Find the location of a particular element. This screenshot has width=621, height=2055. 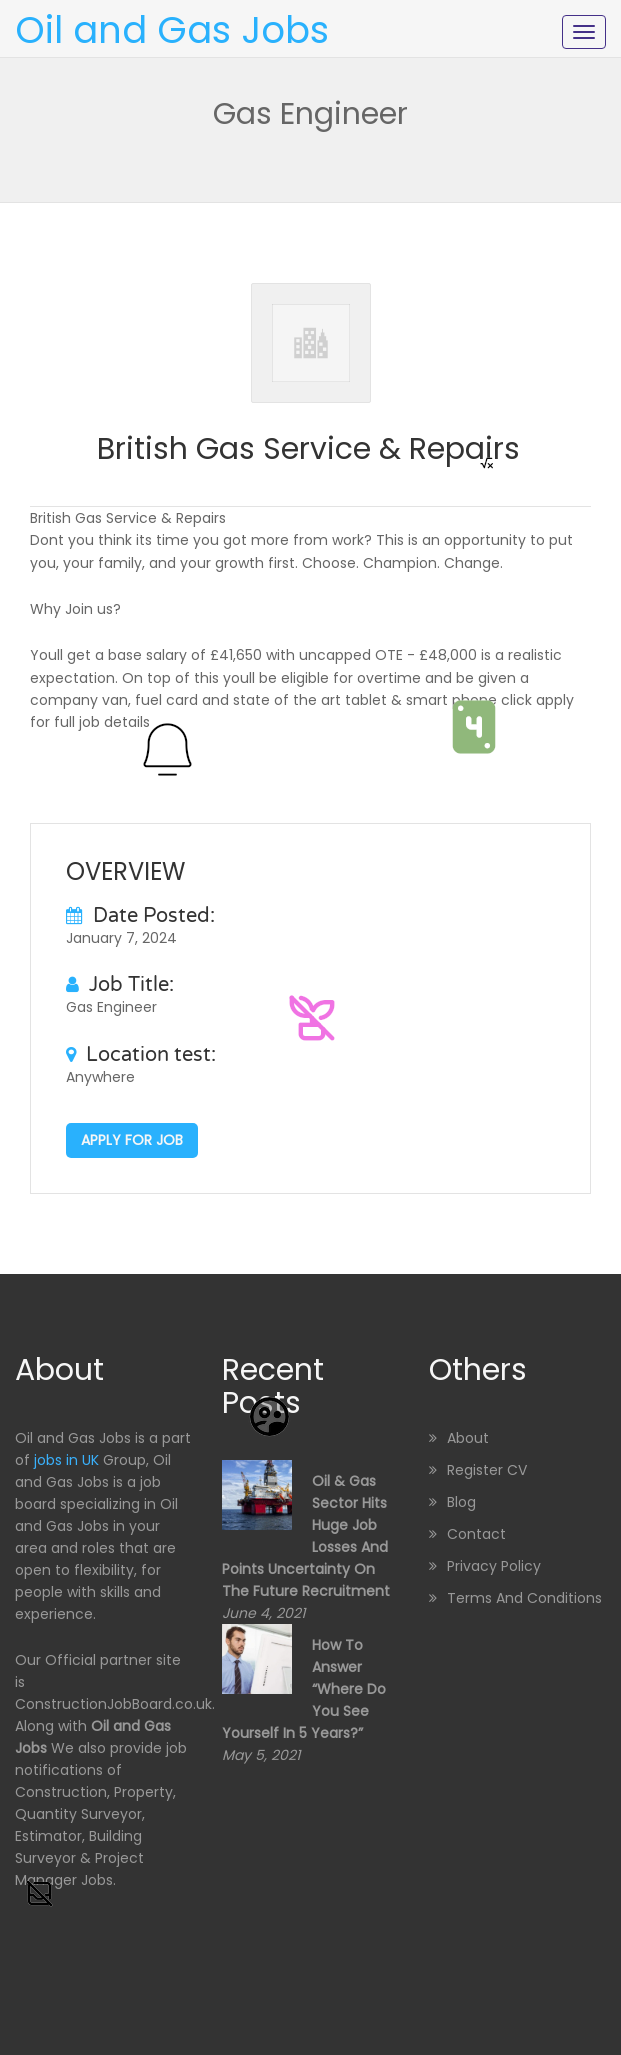

view notifications is located at coordinates (167, 749).